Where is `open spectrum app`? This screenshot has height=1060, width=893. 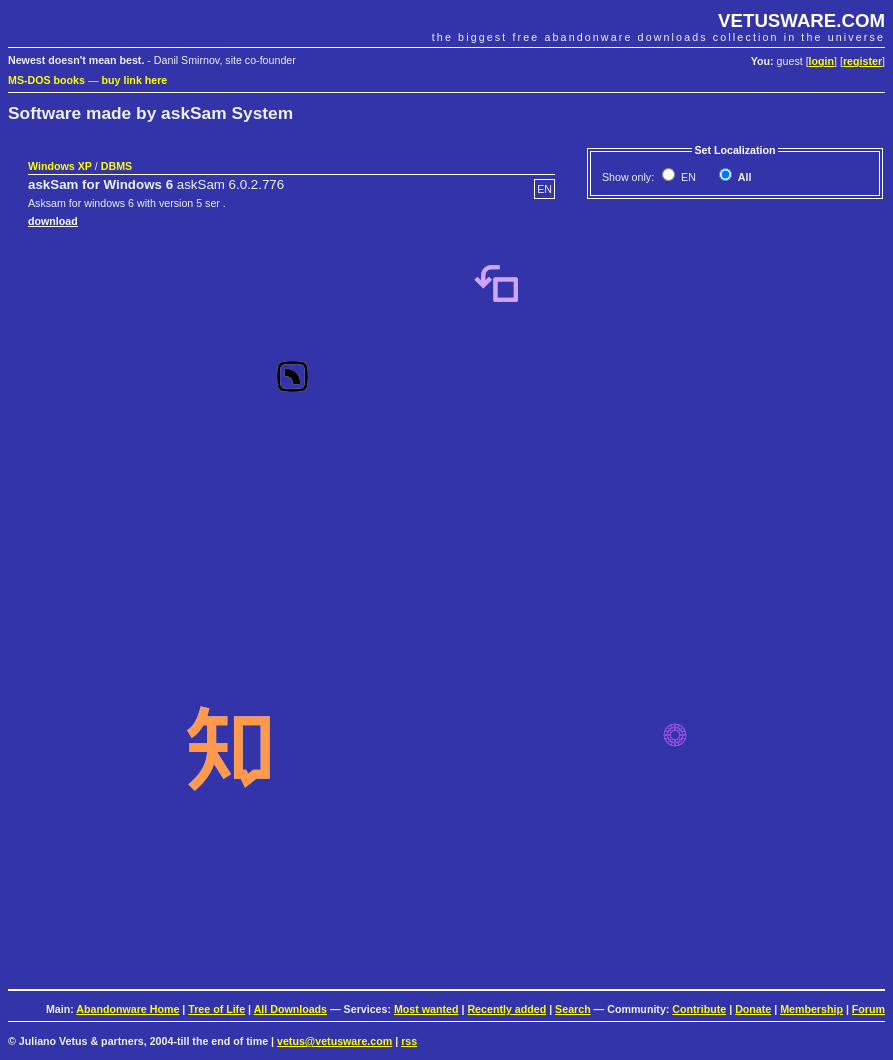 open spectrum app is located at coordinates (292, 376).